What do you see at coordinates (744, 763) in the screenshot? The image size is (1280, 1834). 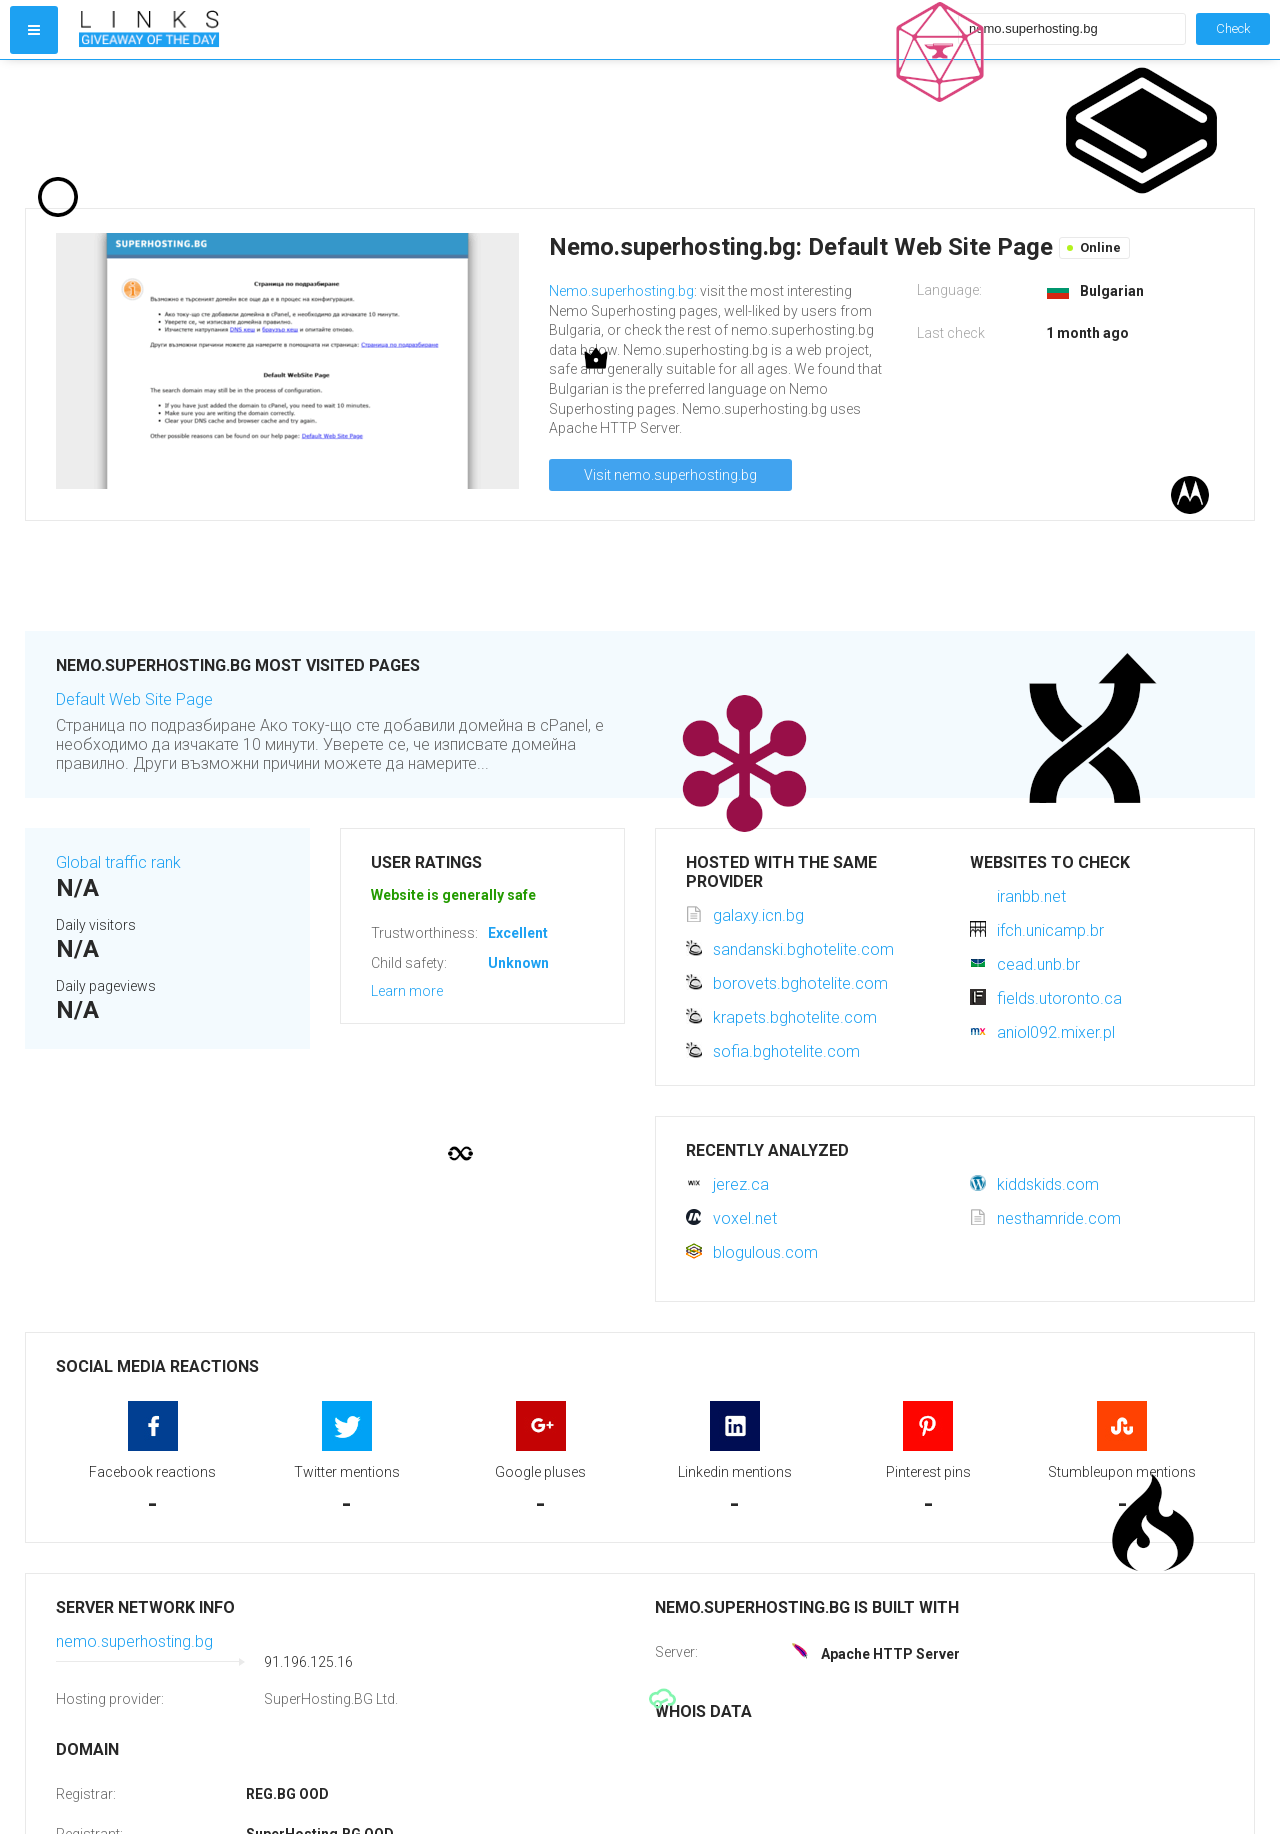 I see `launch GoToMeeting app` at bounding box center [744, 763].